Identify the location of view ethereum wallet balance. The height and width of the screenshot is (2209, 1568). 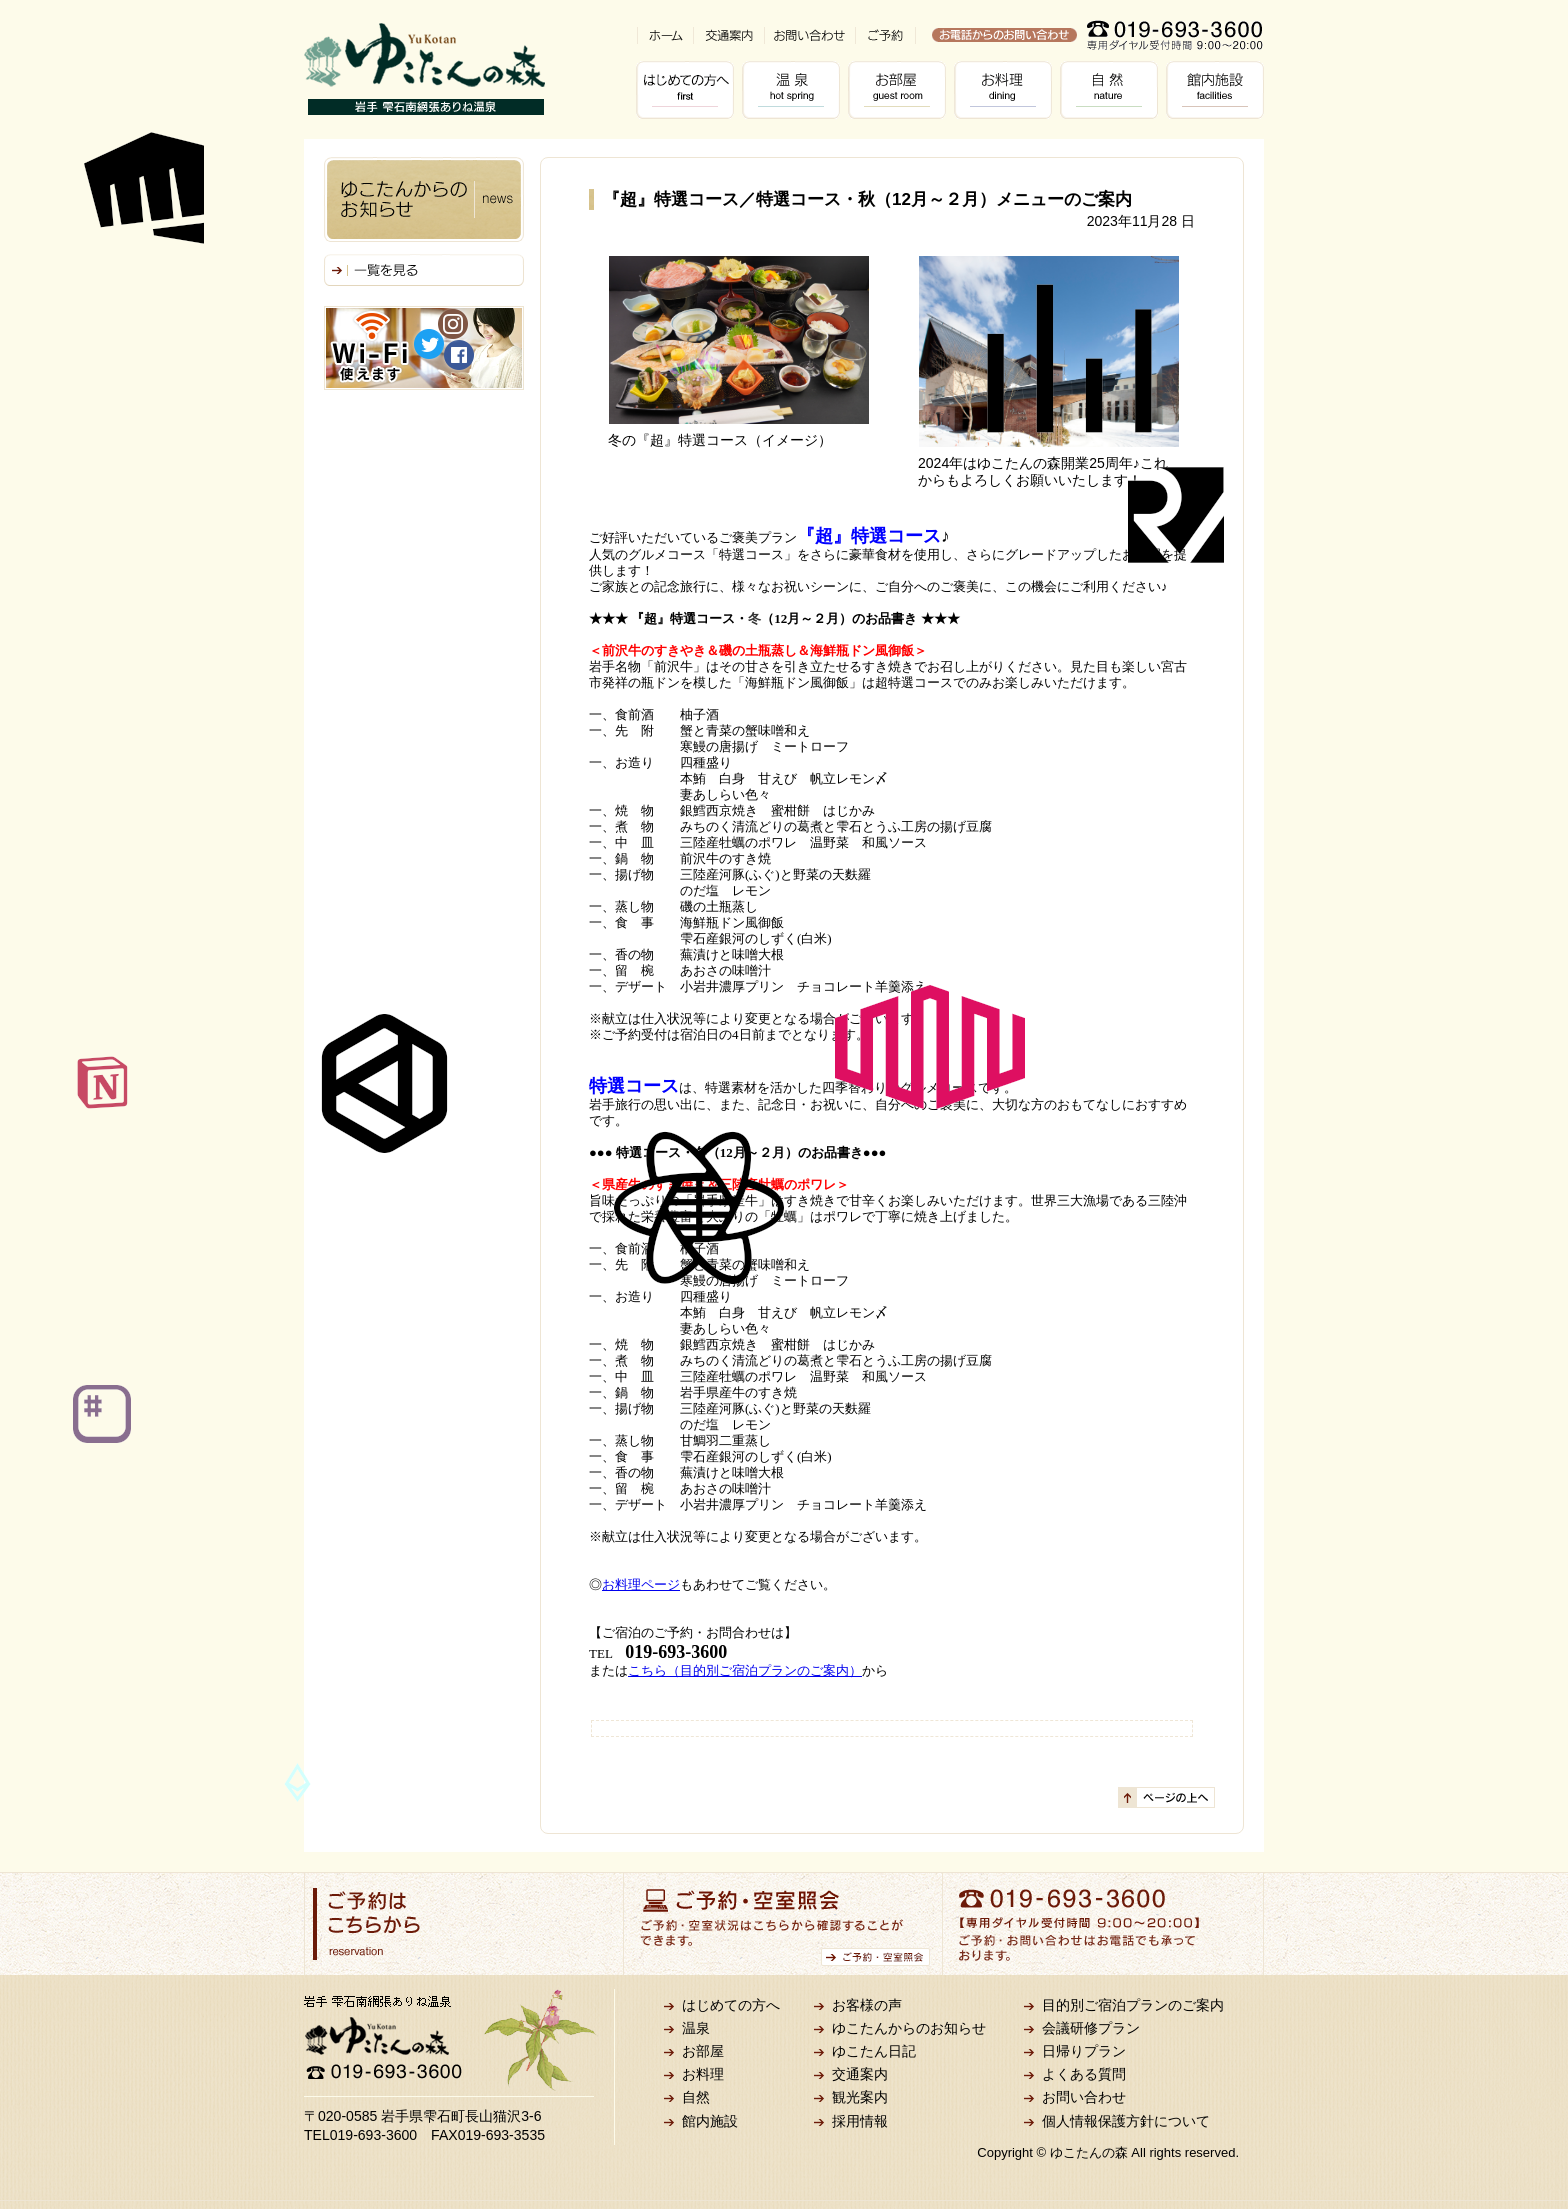
(297, 1782).